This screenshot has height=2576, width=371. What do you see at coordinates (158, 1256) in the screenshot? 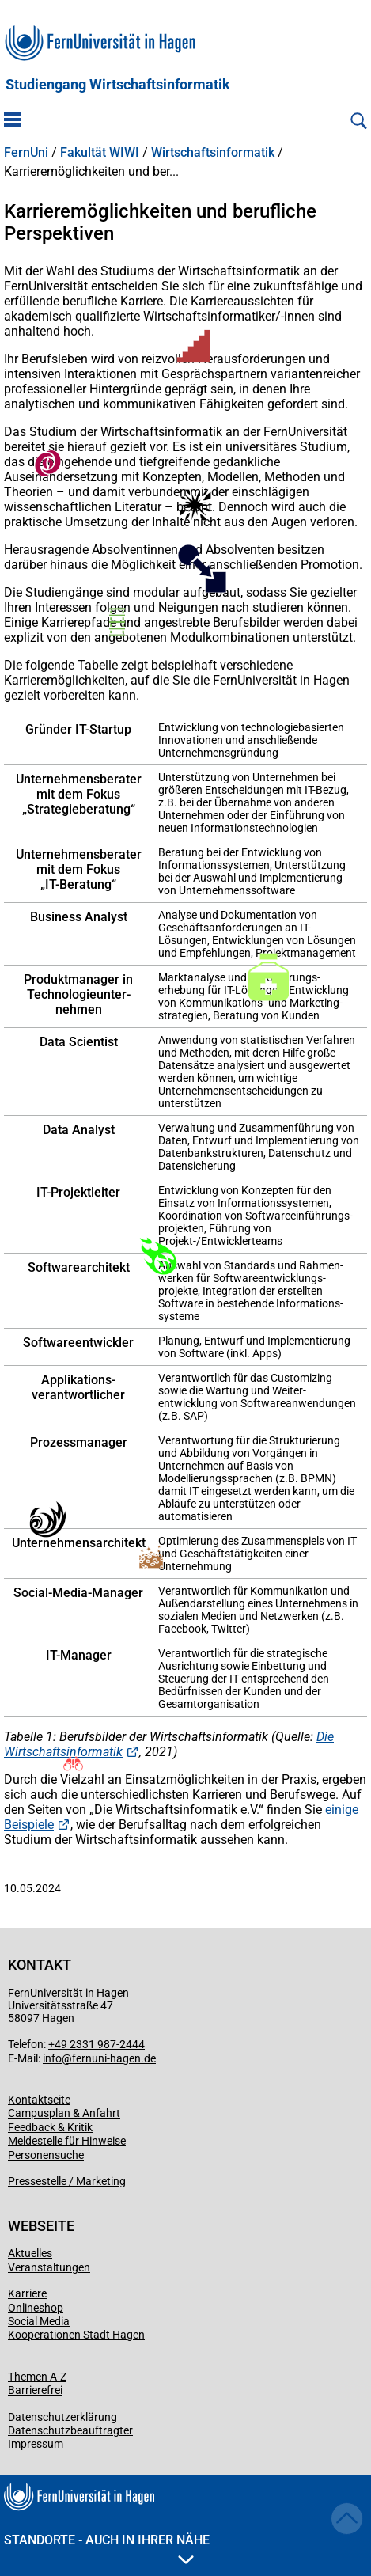
I see `indicates a hot streak or trending content` at bounding box center [158, 1256].